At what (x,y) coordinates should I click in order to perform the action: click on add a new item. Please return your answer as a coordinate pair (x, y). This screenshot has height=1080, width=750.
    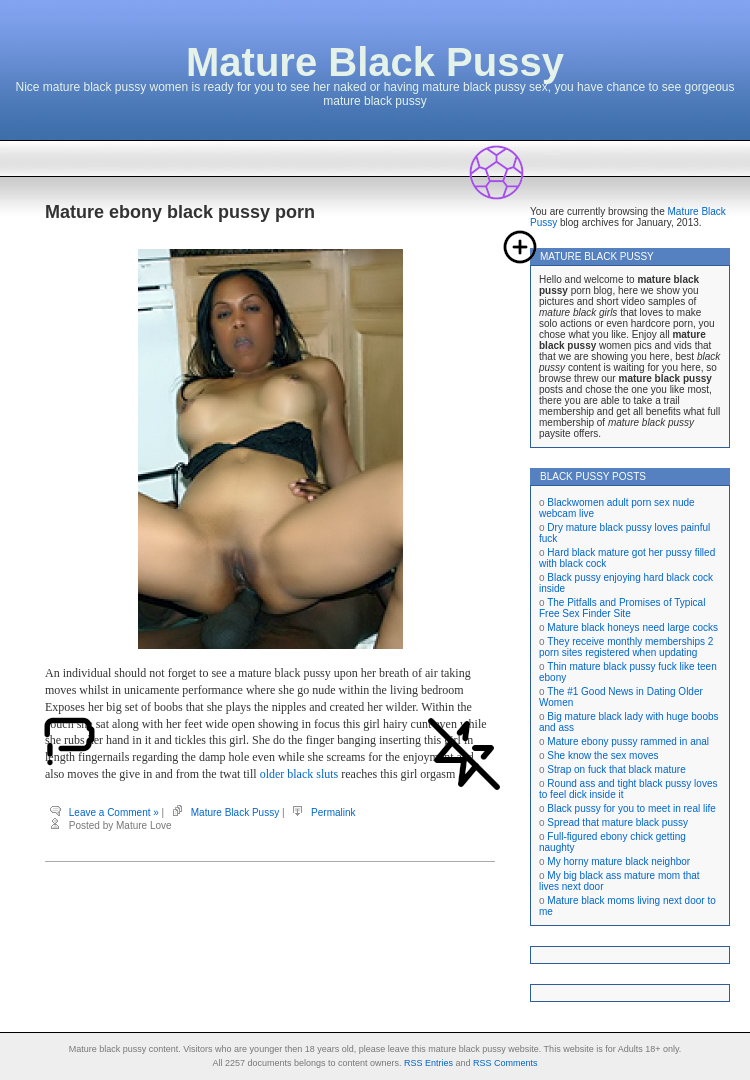
    Looking at the image, I should click on (520, 247).